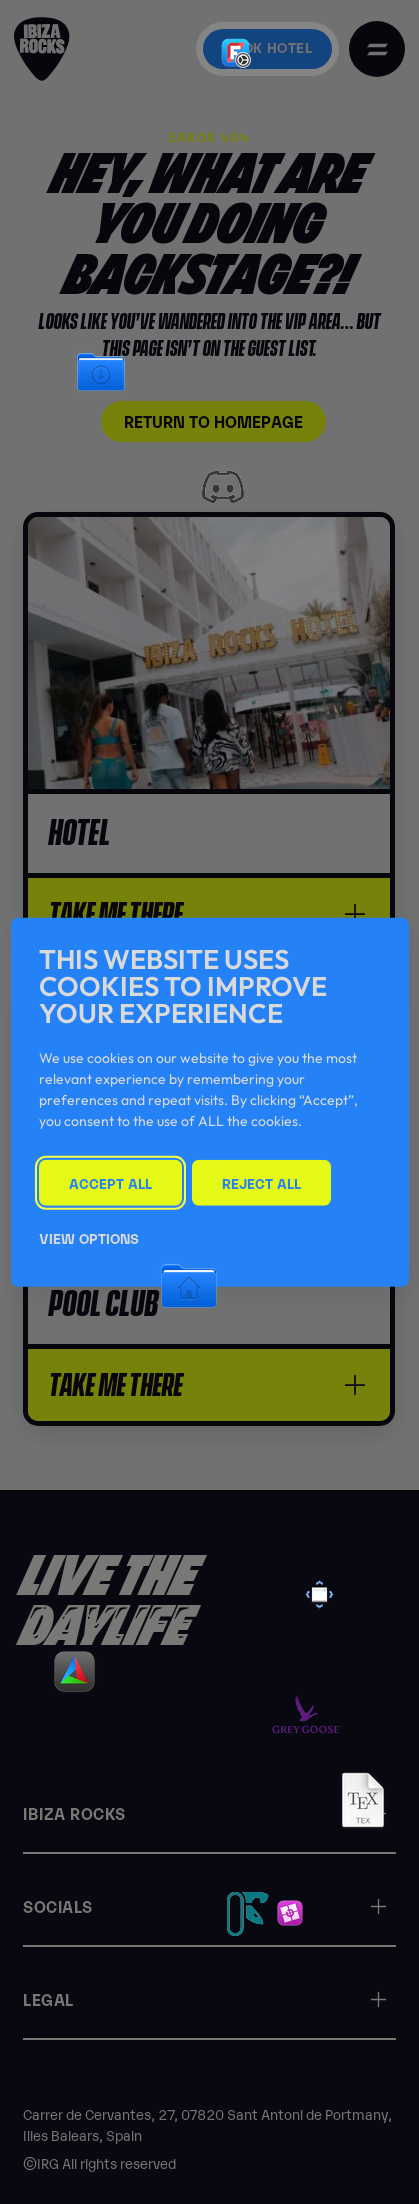 The height and width of the screenshot is (2204, 419). I want to click on open cmake build automation tool, so click(74, 1671).